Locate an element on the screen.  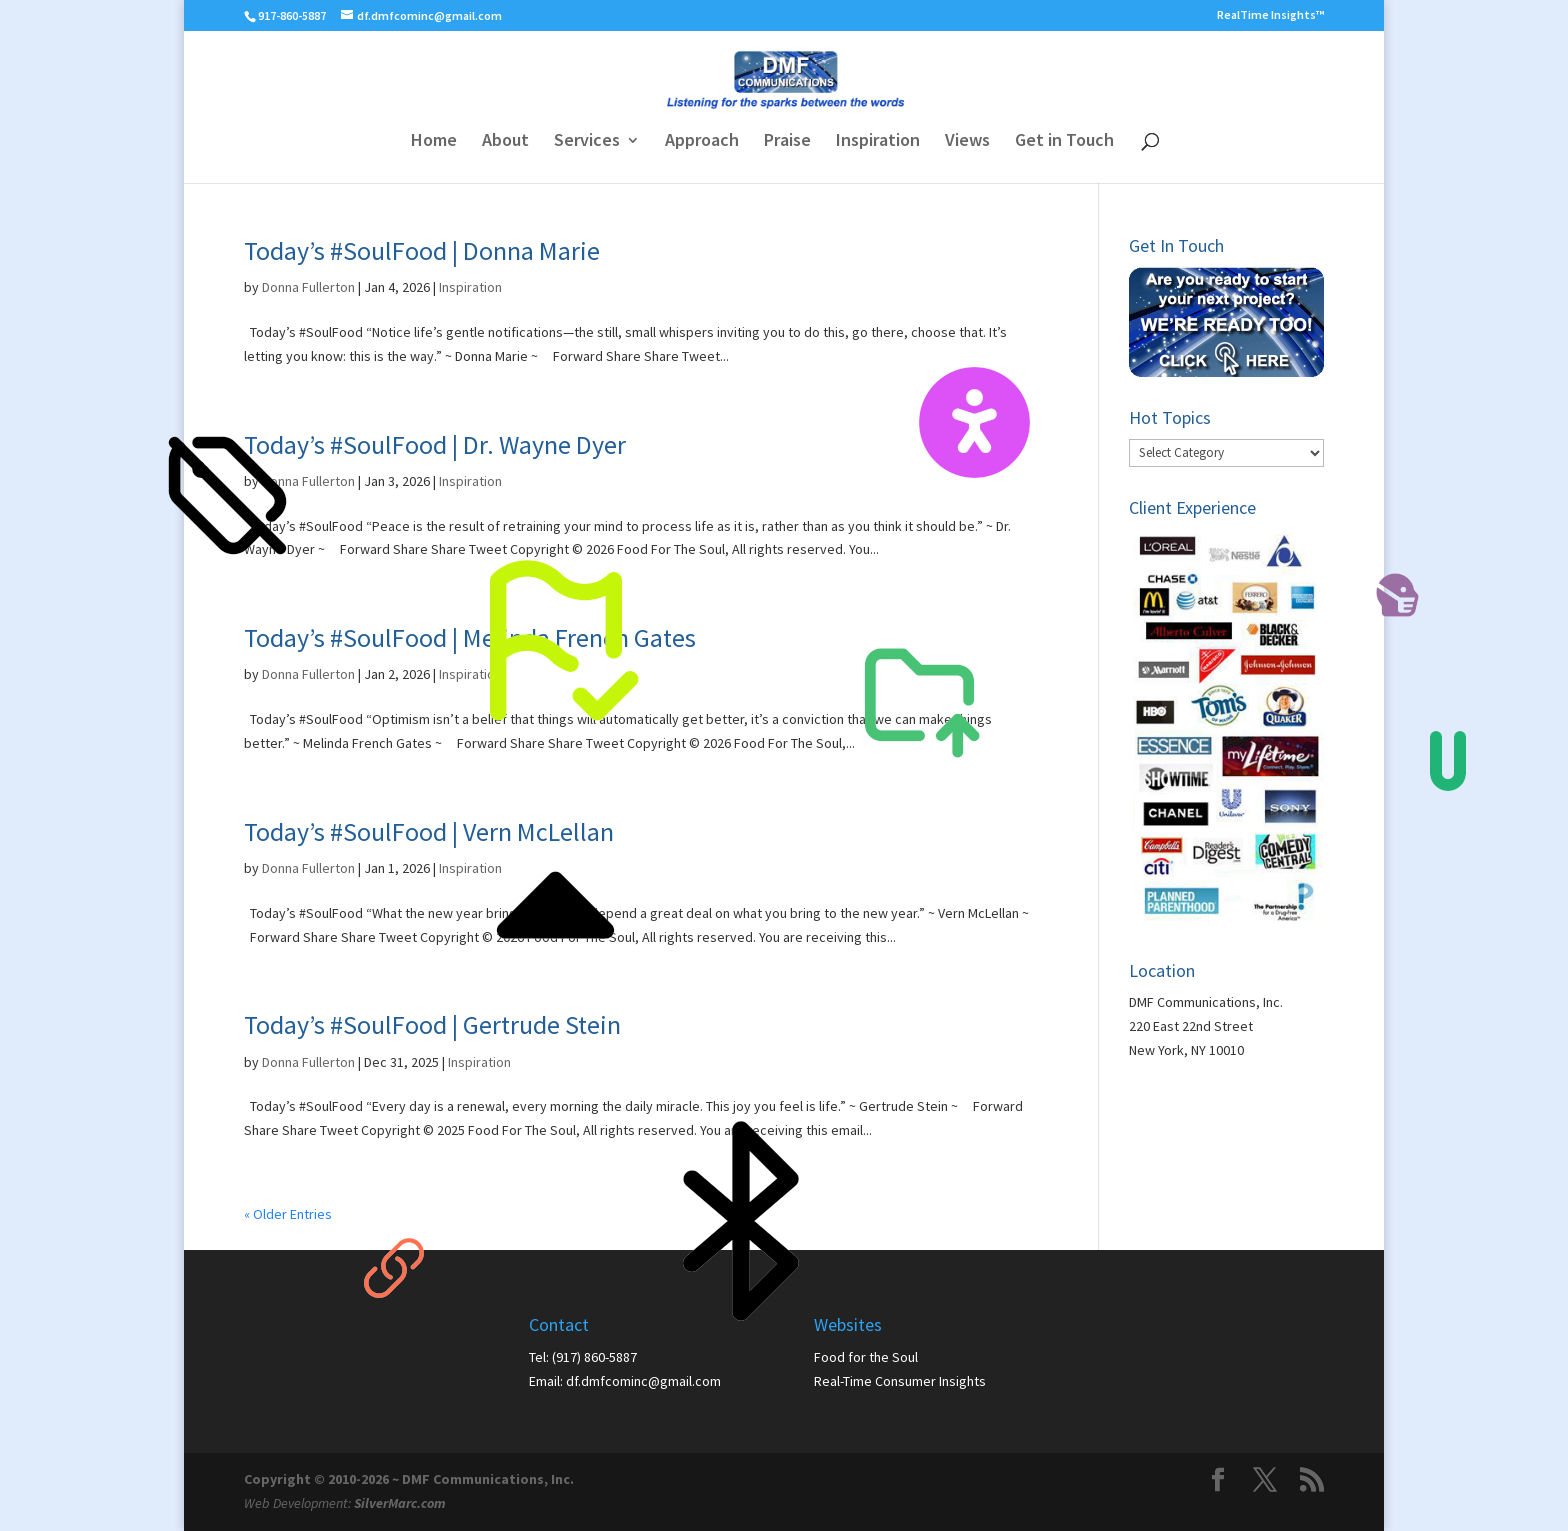
copy or share a link is located at coordinates (394, 1268).